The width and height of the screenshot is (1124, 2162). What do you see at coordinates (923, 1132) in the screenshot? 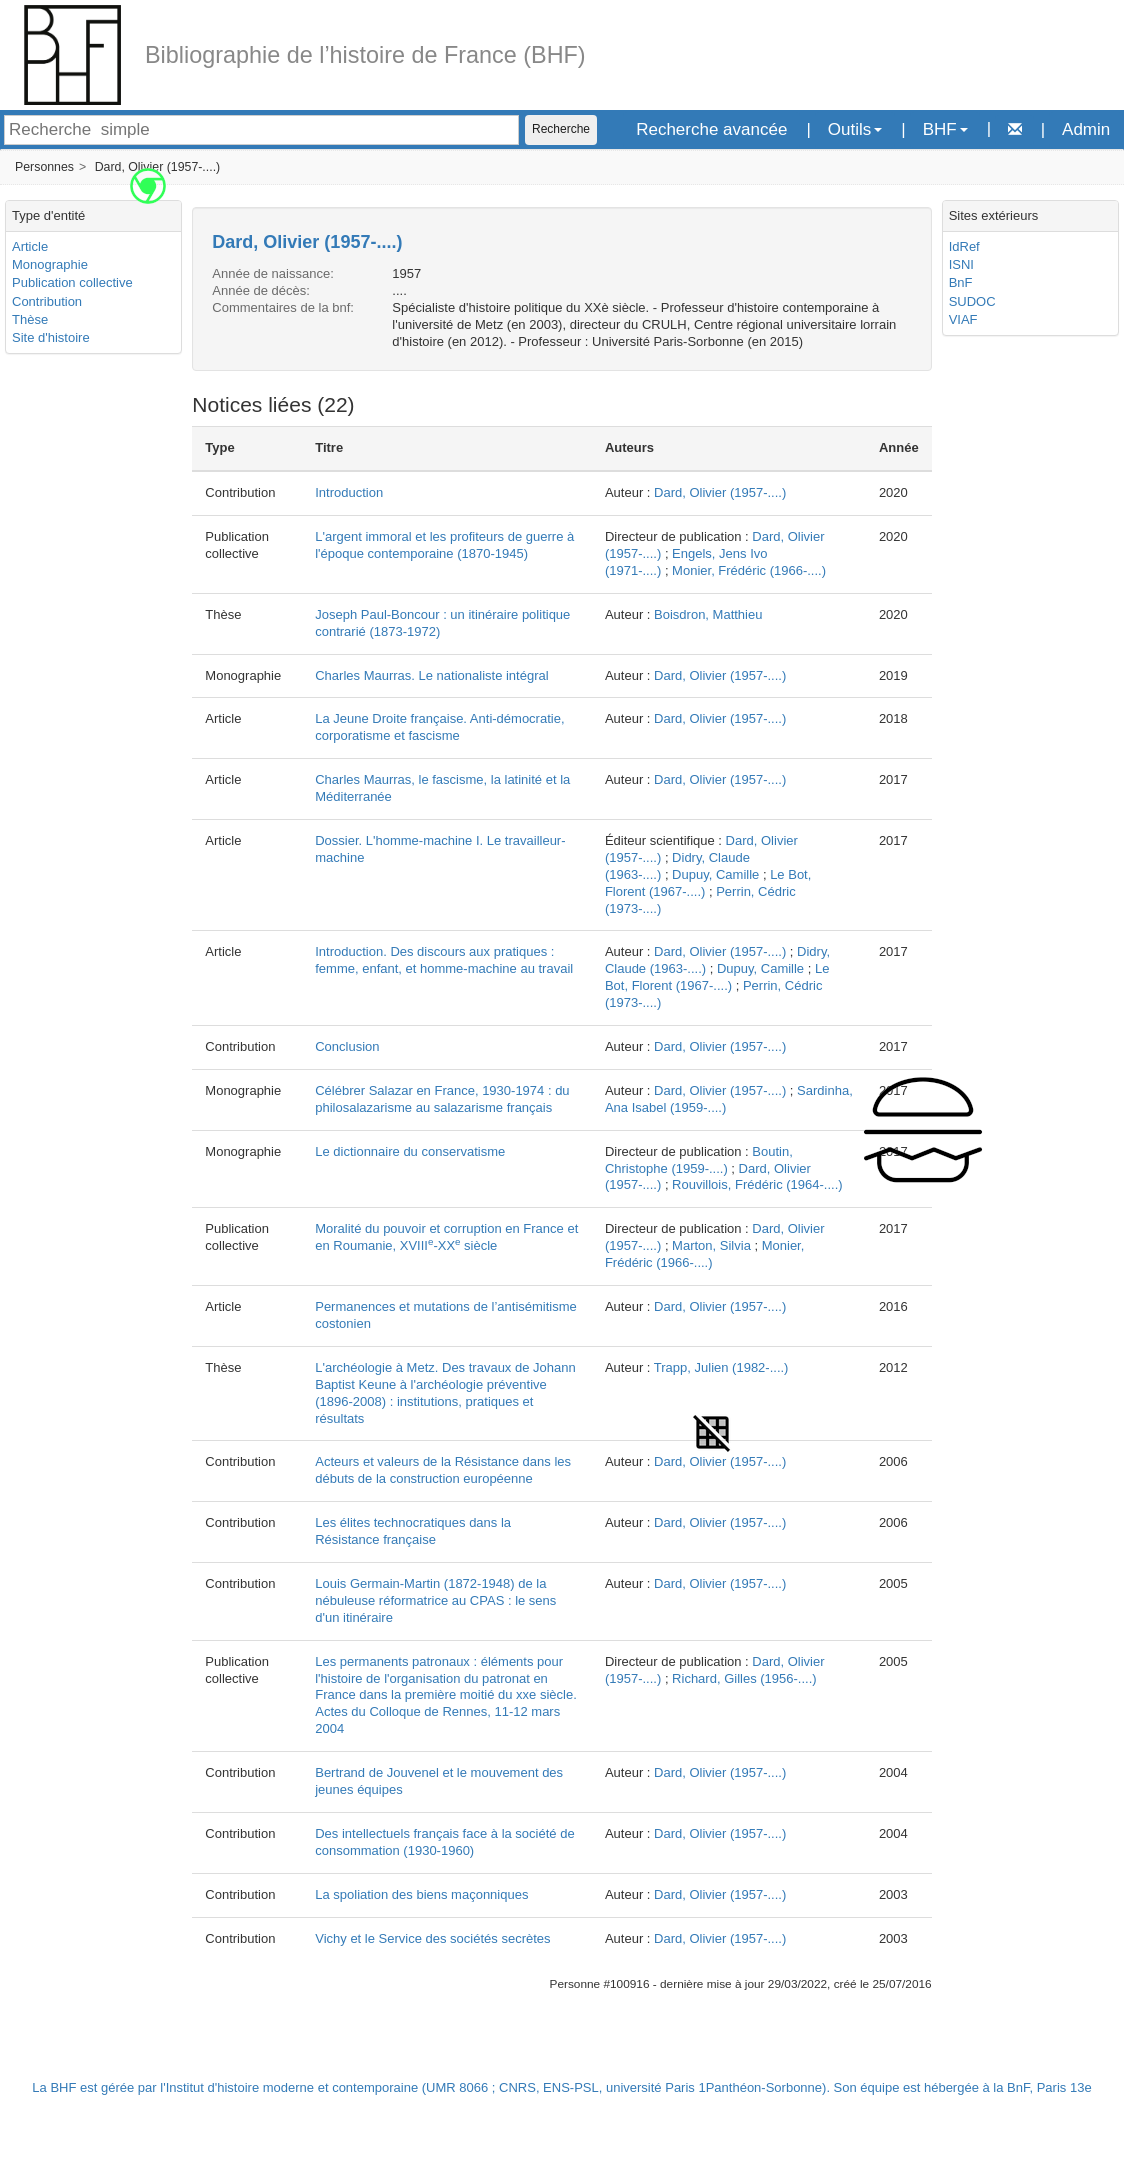
I see `open navigation menu` at bounding box center [923, 1132].